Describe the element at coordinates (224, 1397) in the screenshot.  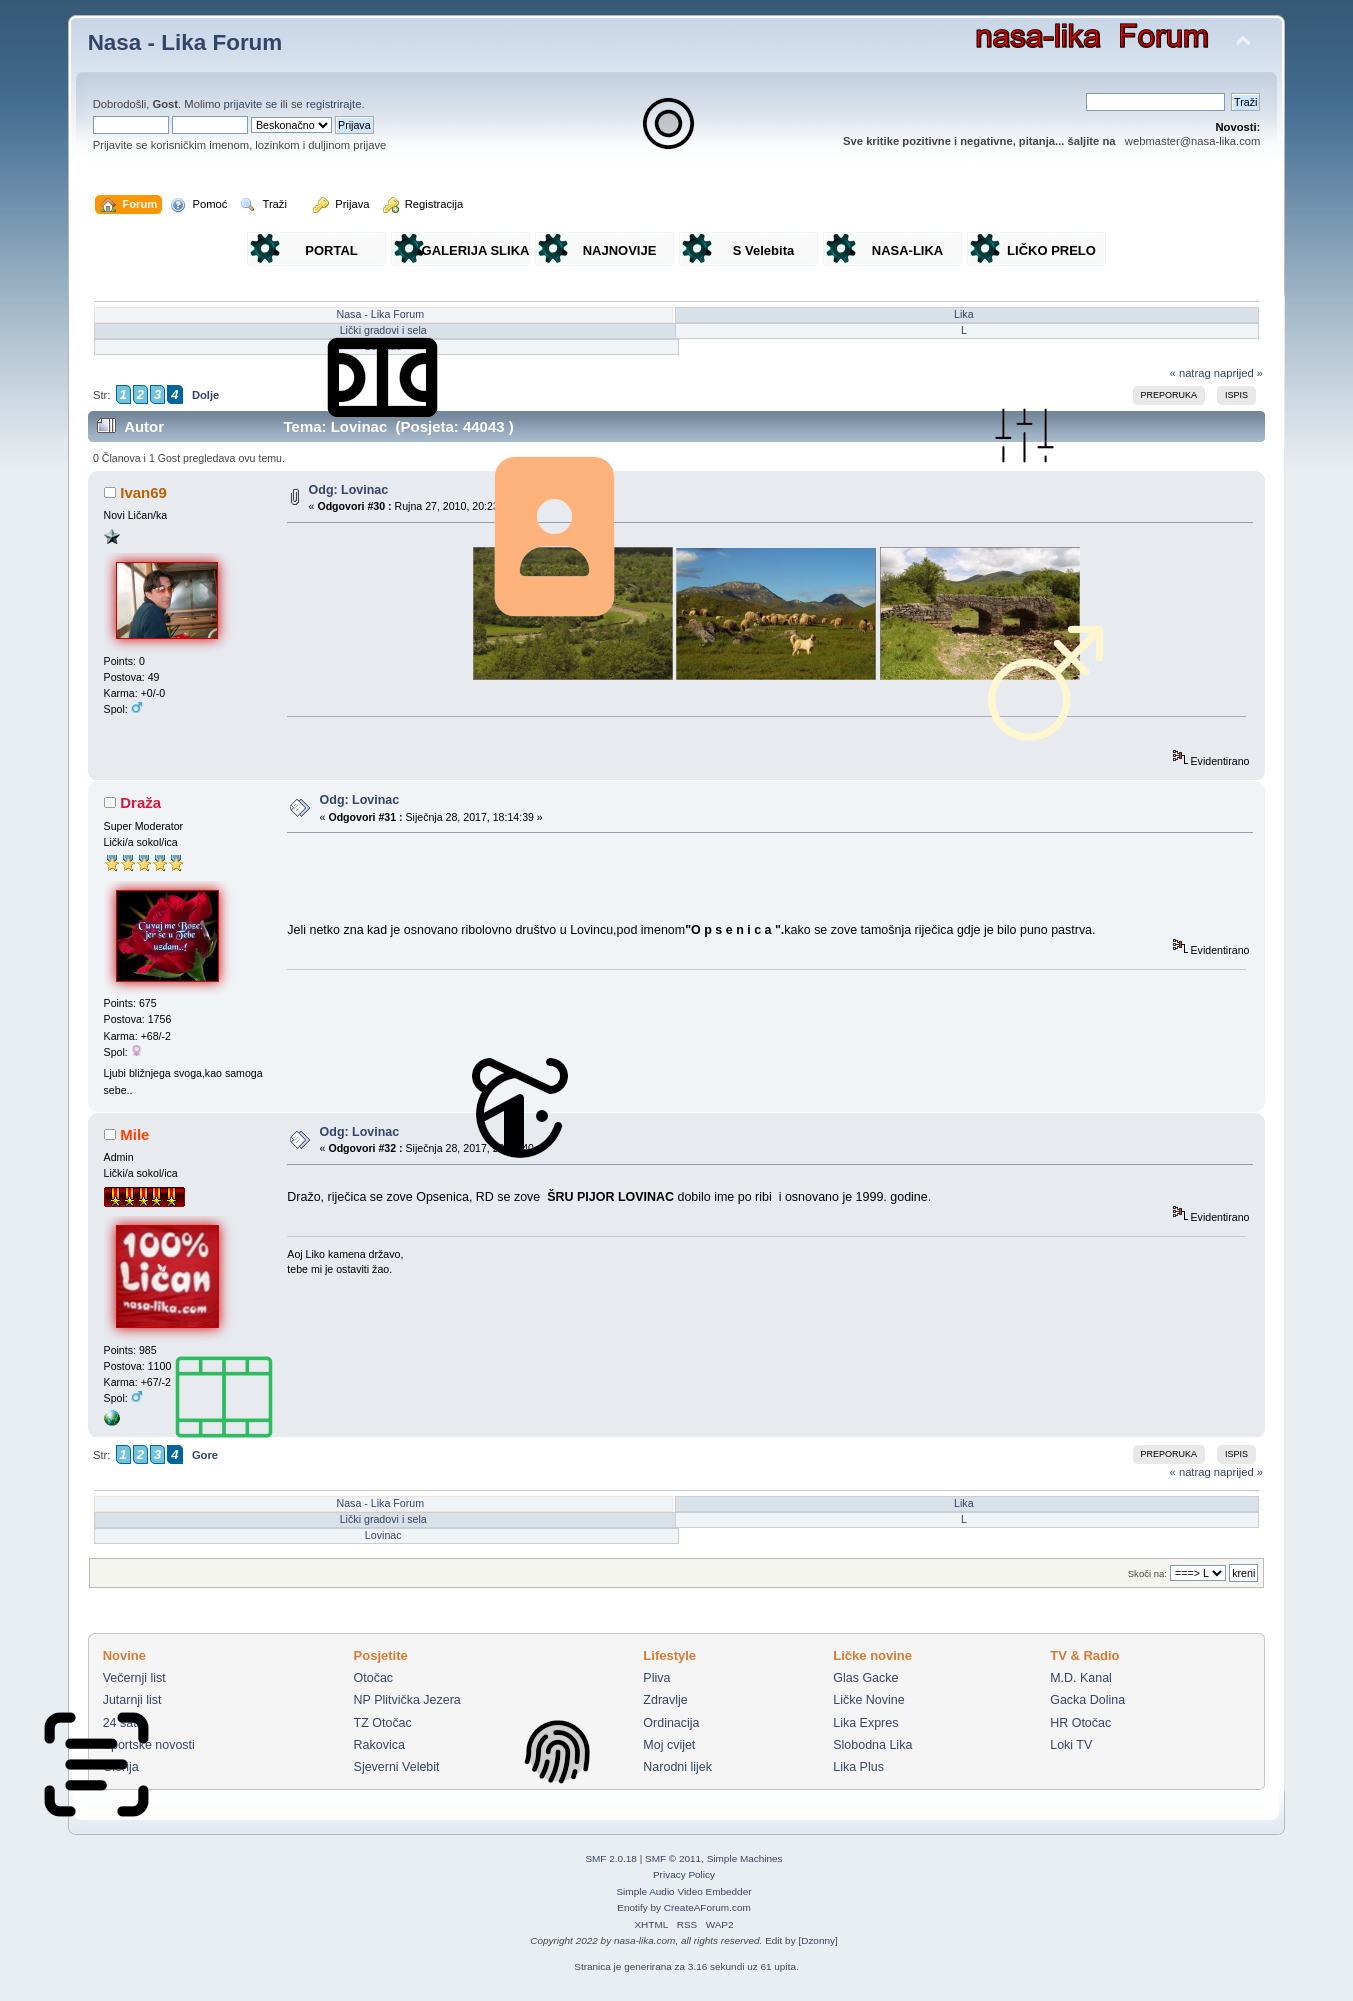
I see `view video or film content` at that location.